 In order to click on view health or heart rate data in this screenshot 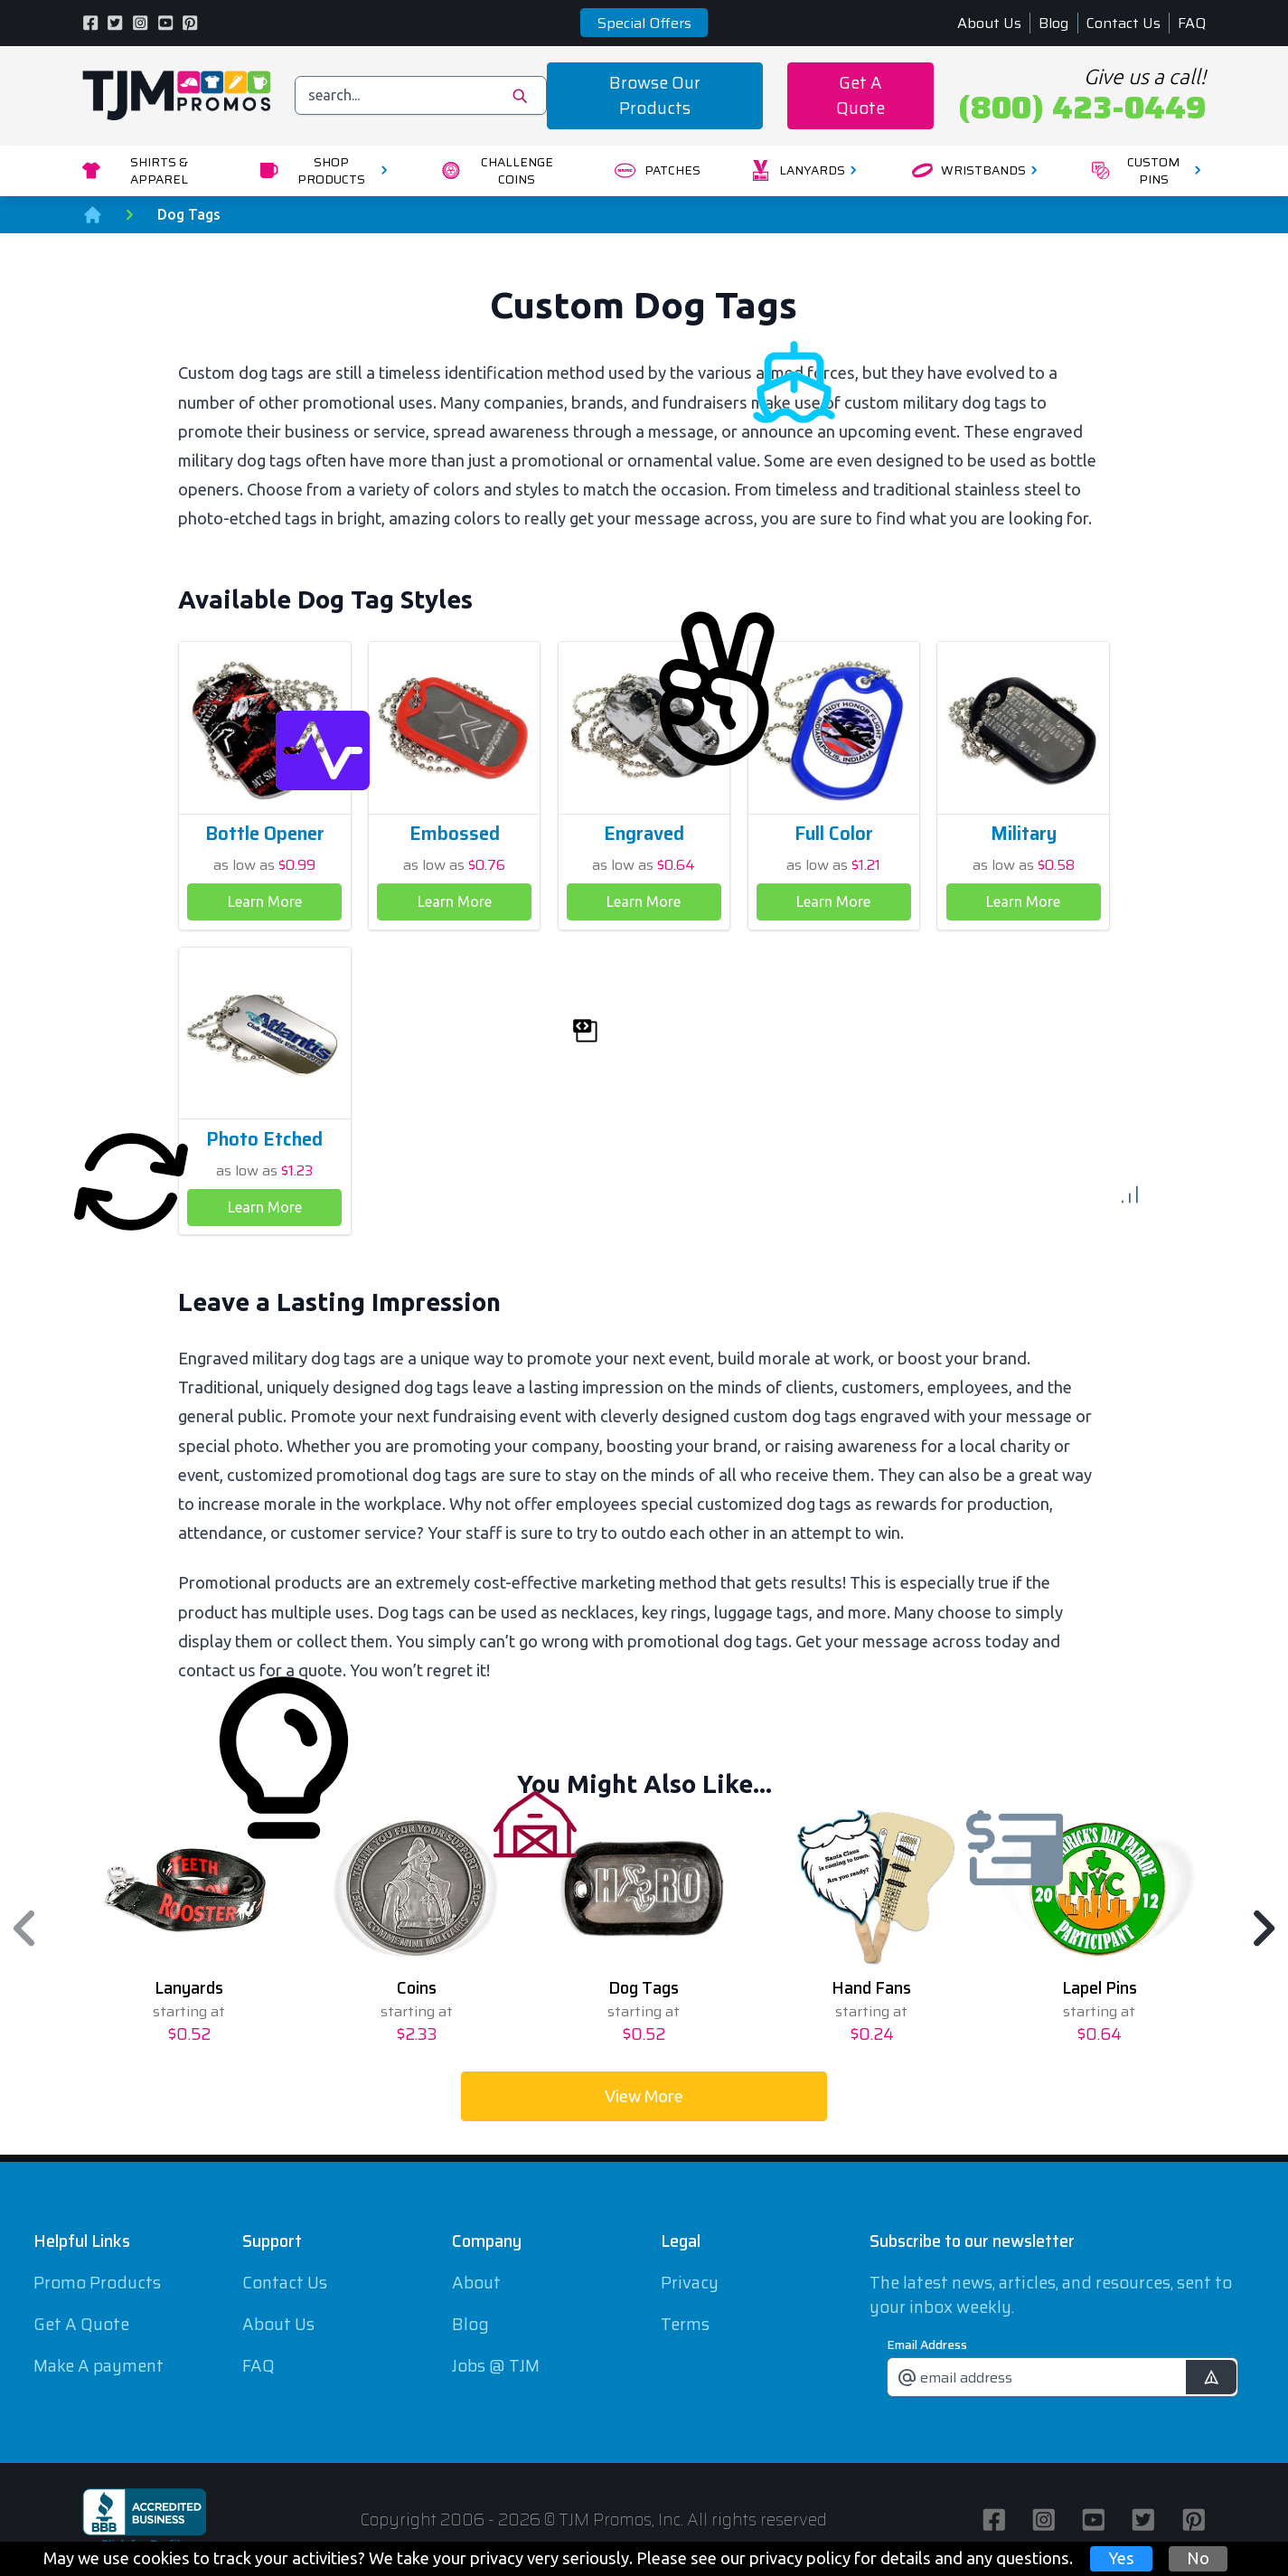, I will do `click(323, 750)`.